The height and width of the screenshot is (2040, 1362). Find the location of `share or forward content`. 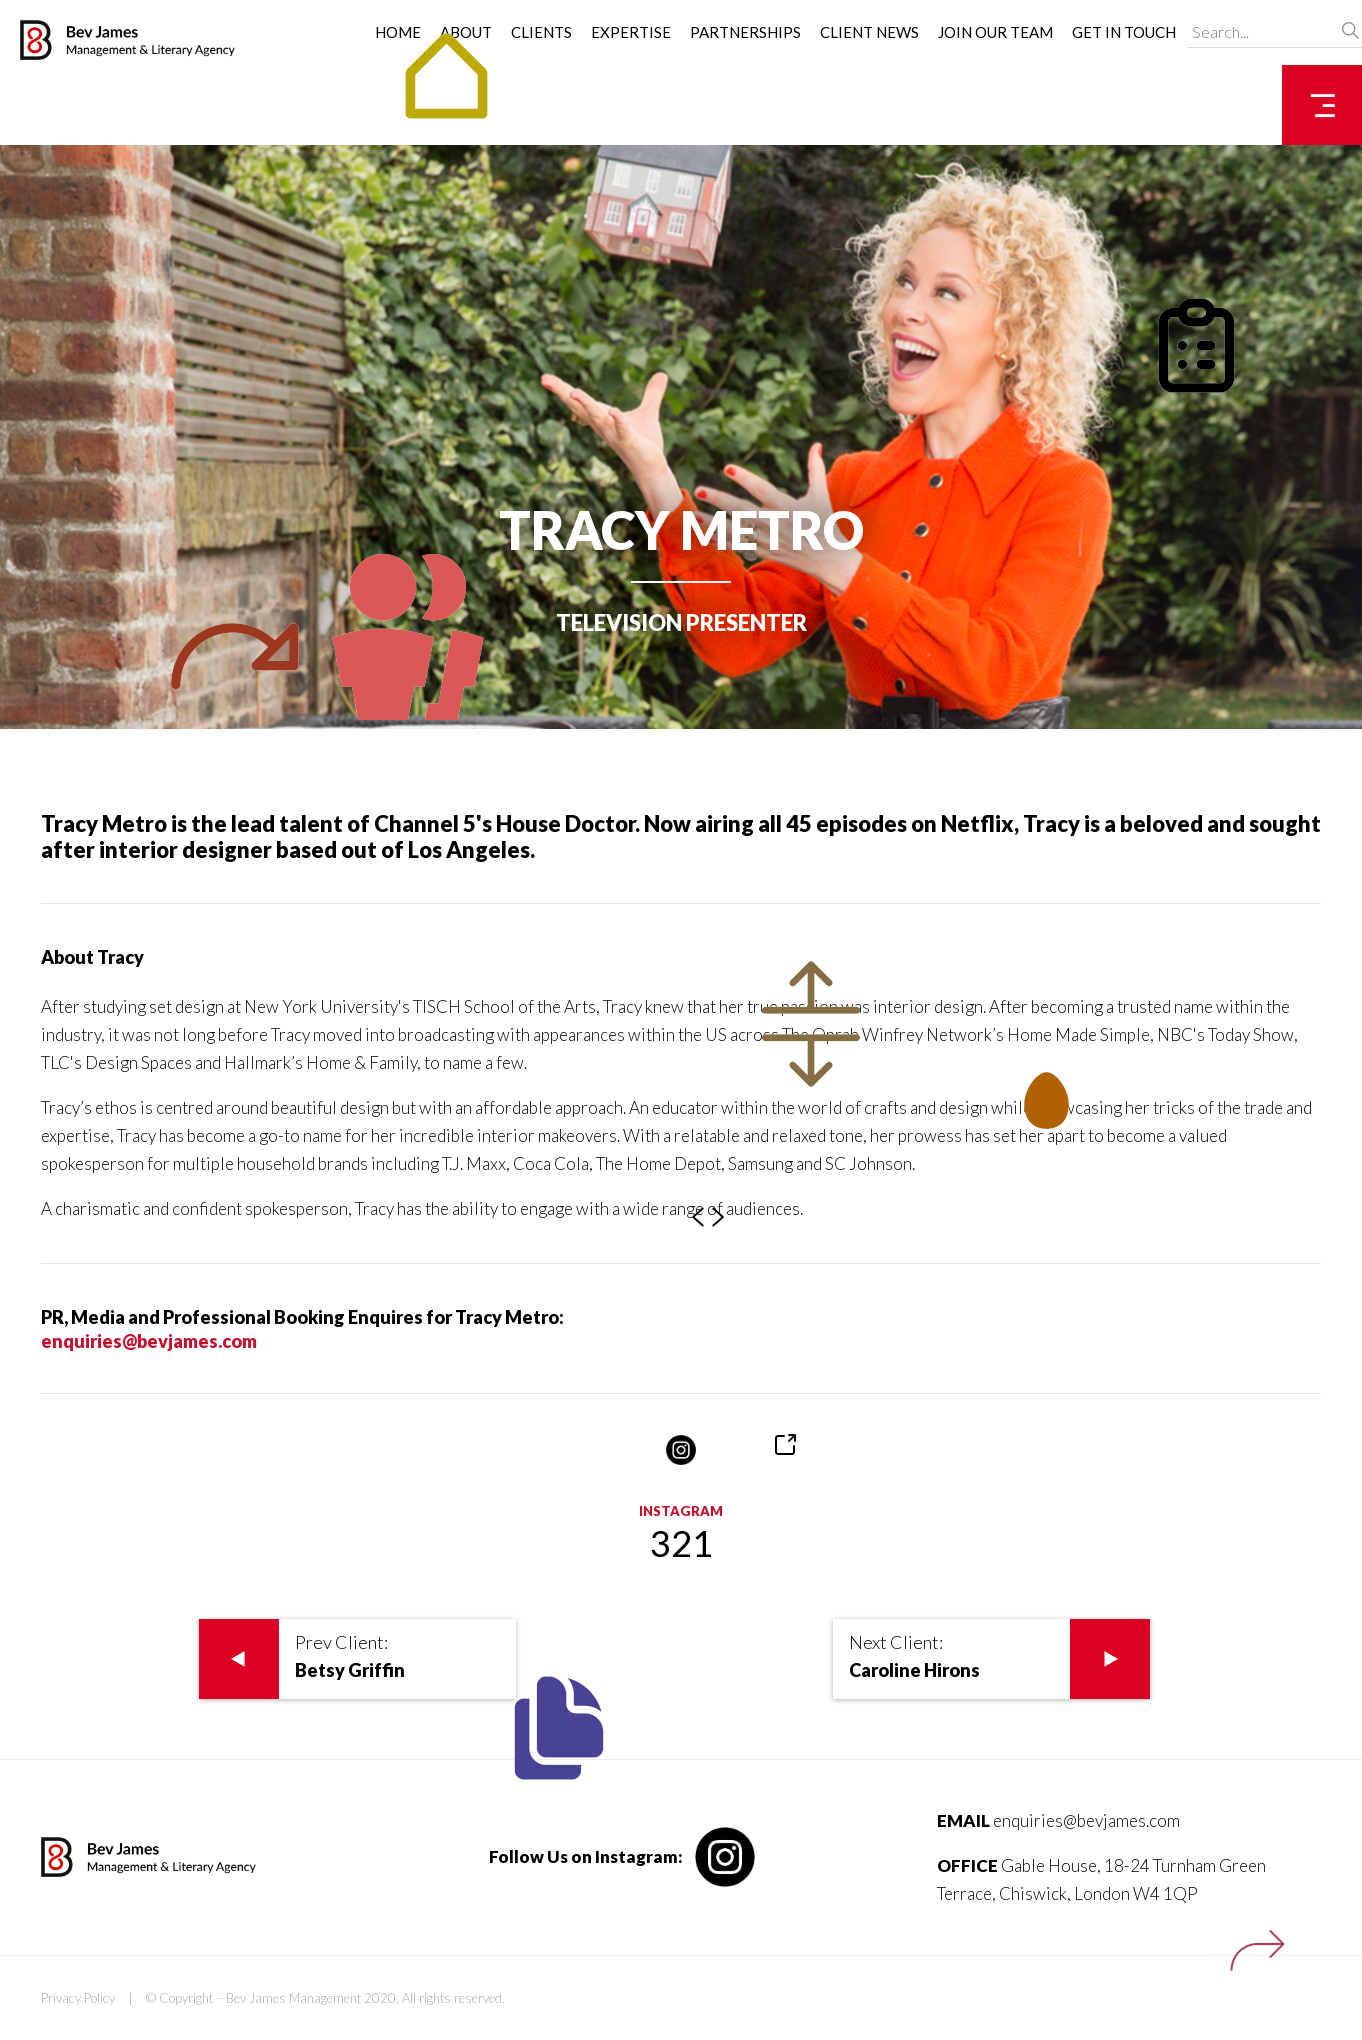

share or forward content is located at coordinates (1257, 1950).